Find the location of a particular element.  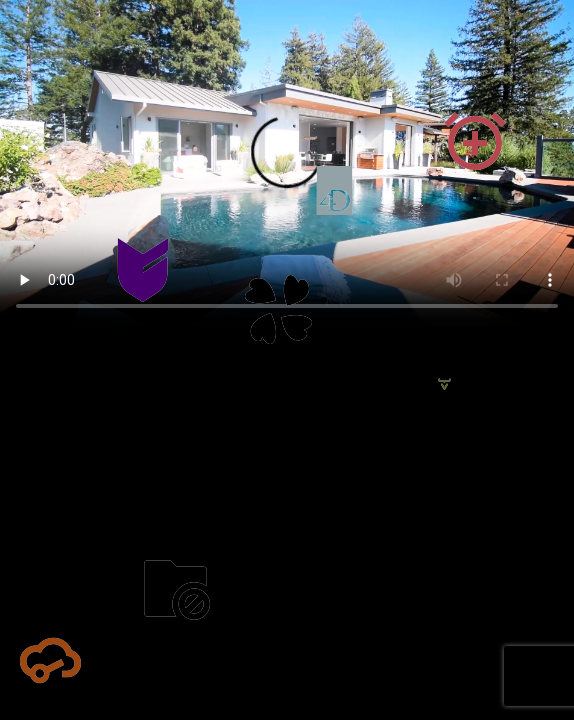

open EasyEDA circuit design application is located at coordinates (50, 660).